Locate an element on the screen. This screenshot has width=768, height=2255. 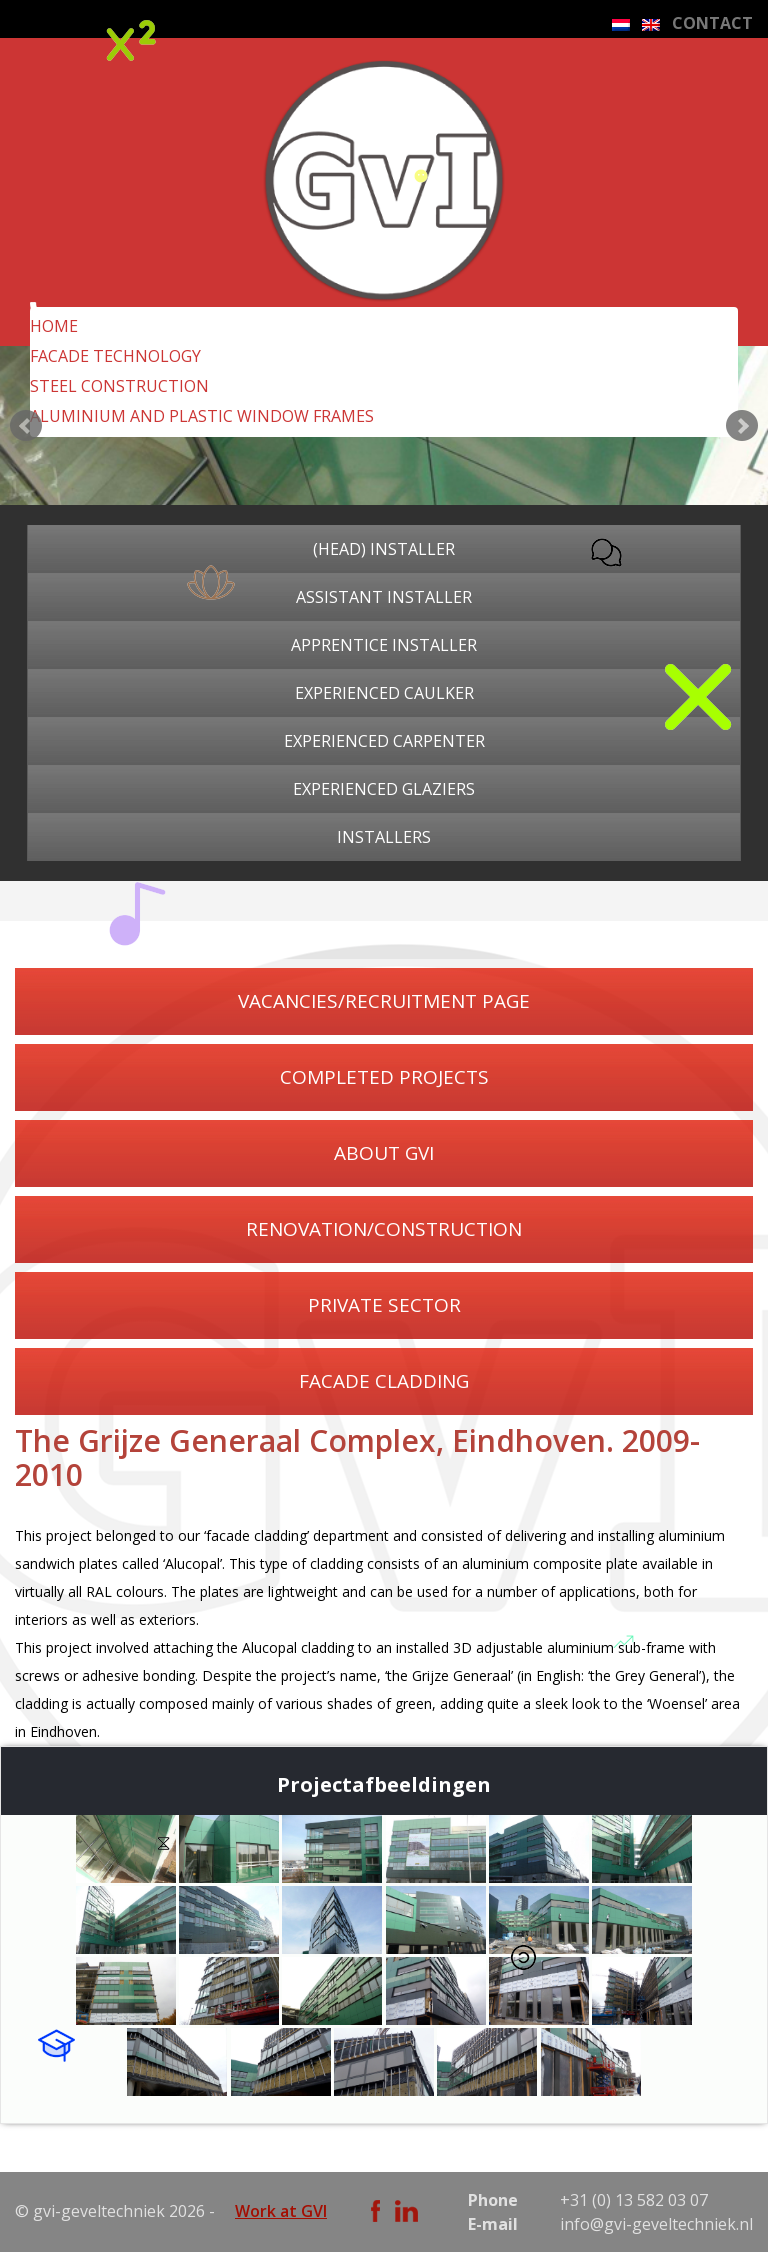
indicates time running low or nearly expired is located at coordinates (163, 1843).